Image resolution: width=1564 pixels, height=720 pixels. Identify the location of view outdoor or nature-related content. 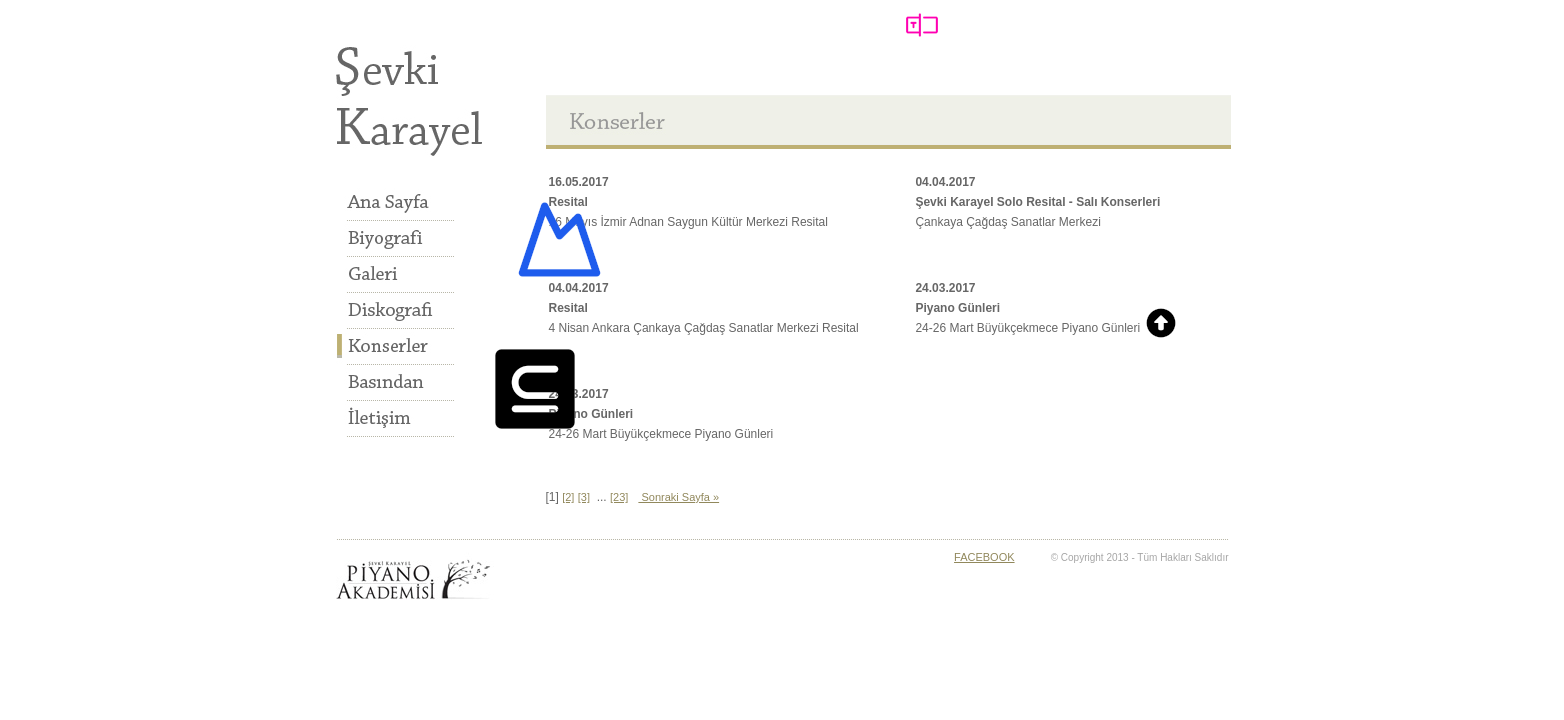
(559, 239).